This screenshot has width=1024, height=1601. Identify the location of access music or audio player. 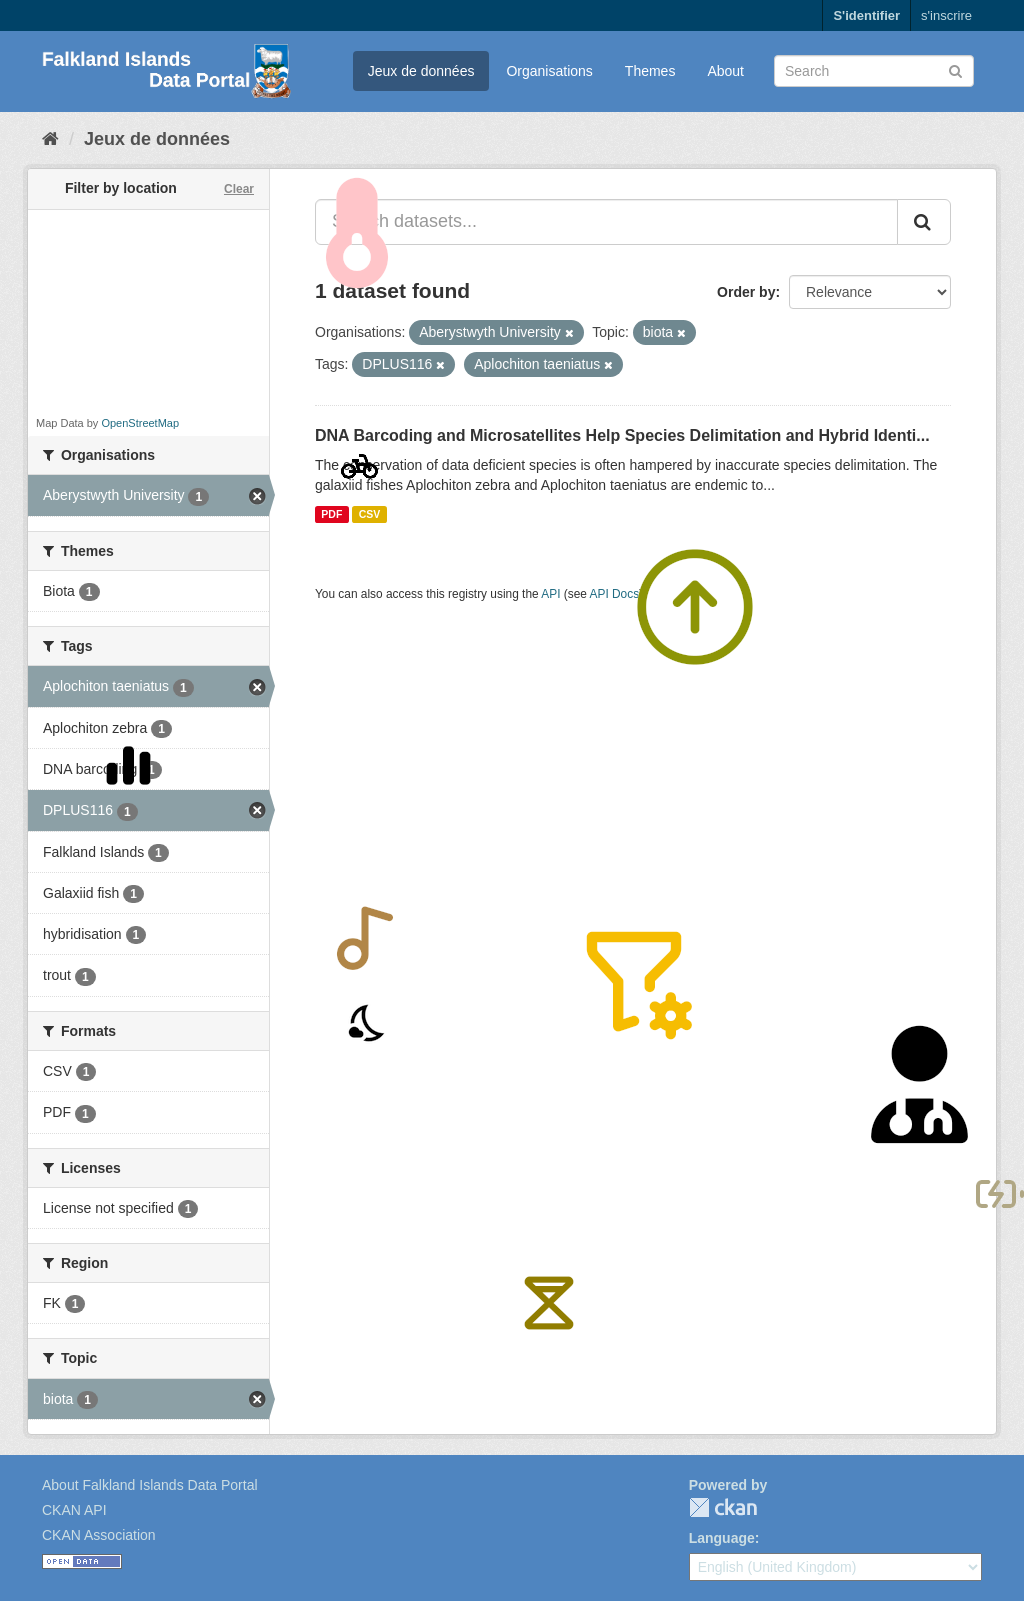
(365, 937).